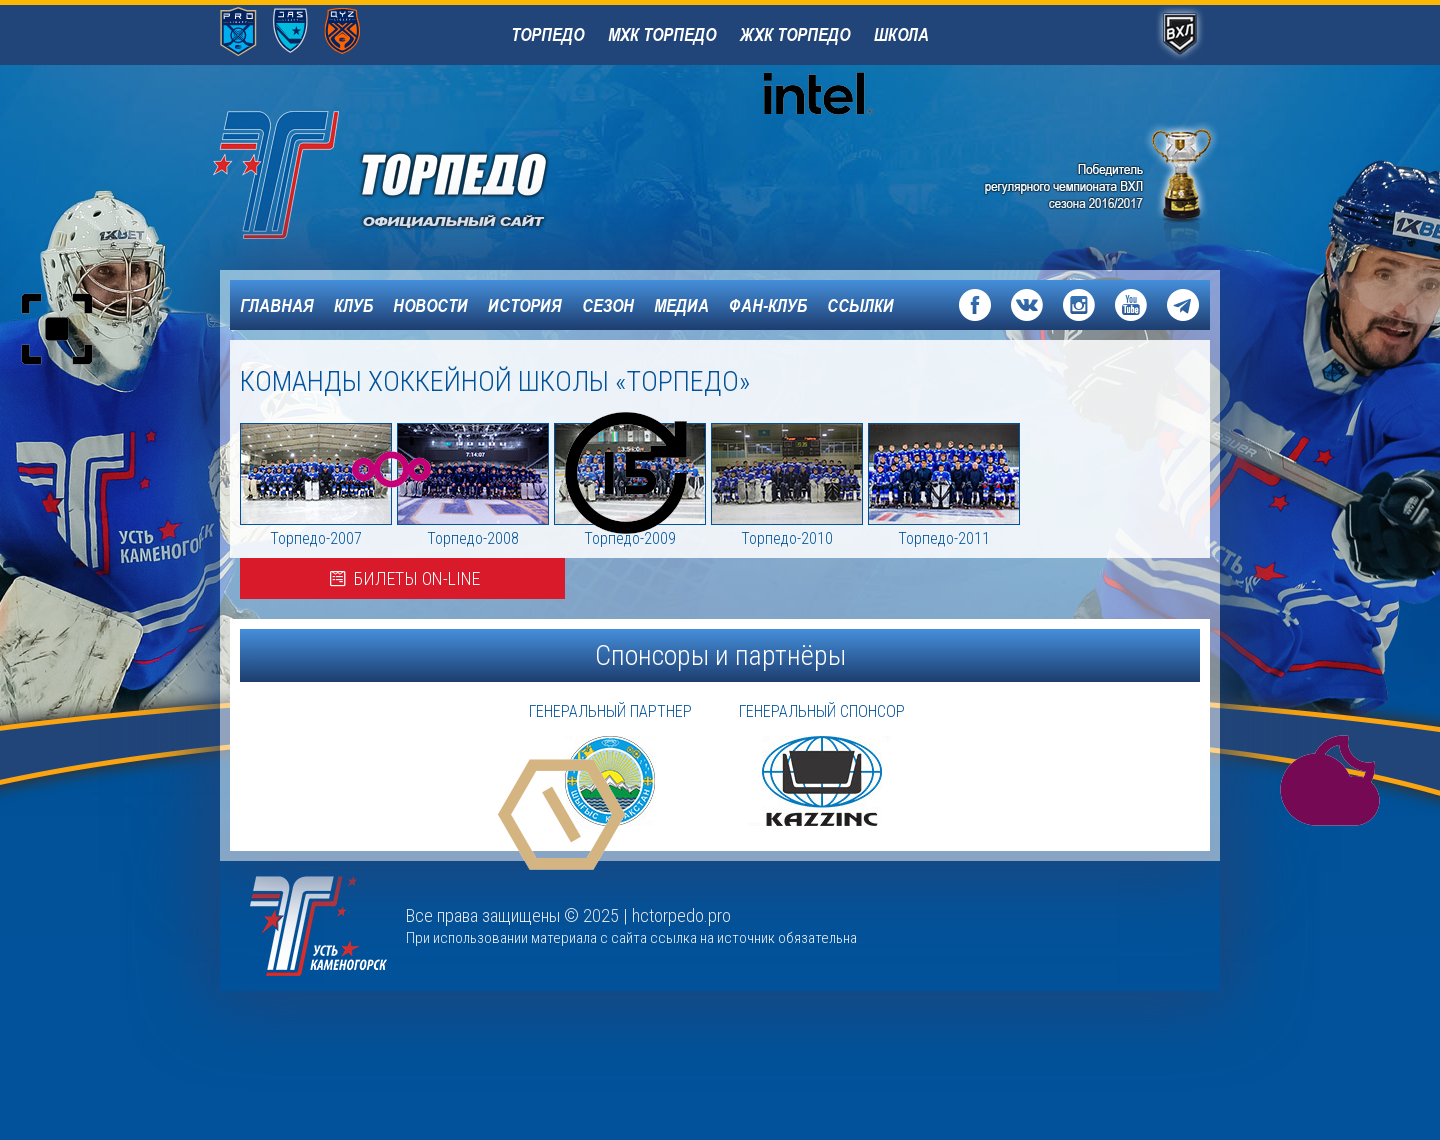  I want to click on access system settings, so click(561, 814).